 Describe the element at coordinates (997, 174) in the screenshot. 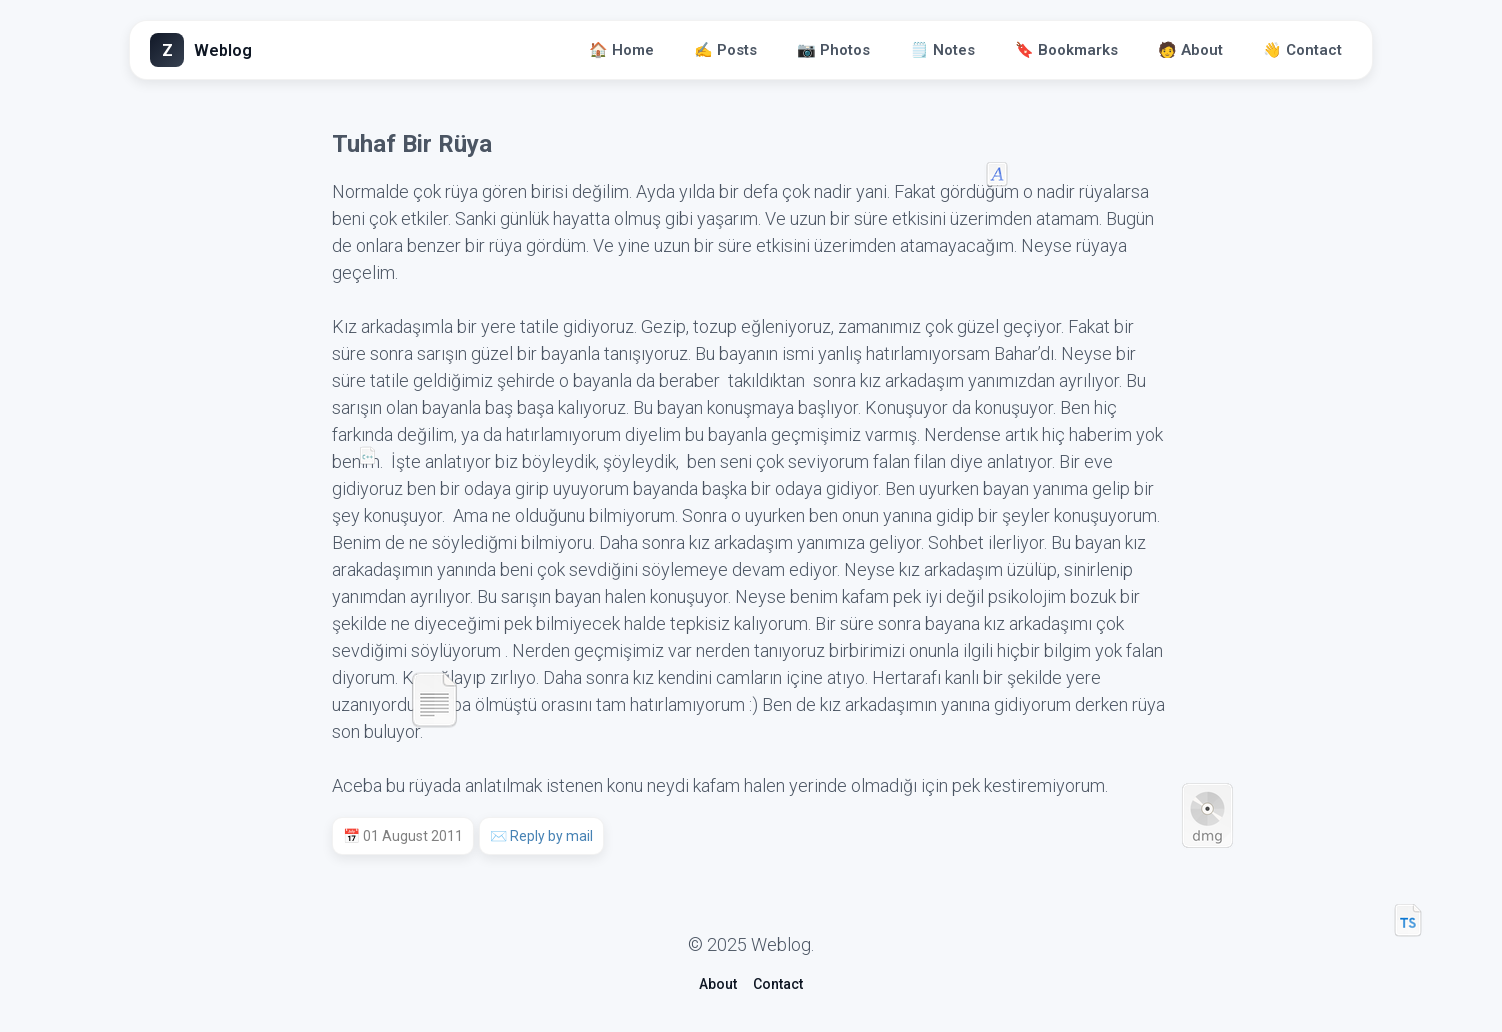

I see `an OpenType font file` at that location.